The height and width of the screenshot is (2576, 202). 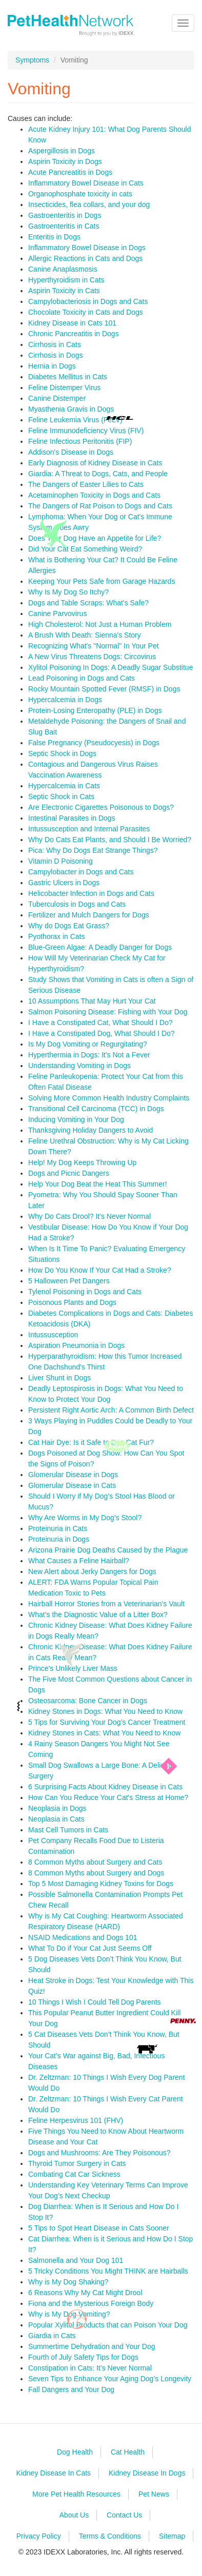 What do you see at coordinates (117, 1446) in the screenshot?
I see `black brand logo` at bounding box center [117, 1446].